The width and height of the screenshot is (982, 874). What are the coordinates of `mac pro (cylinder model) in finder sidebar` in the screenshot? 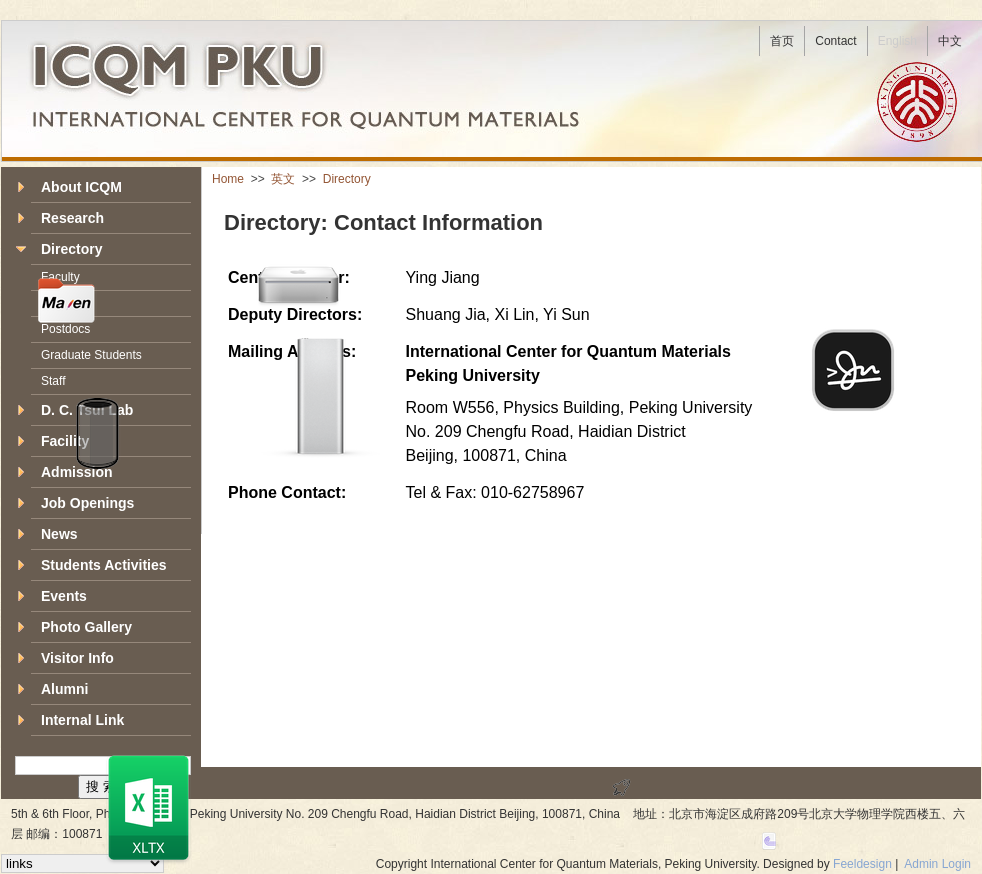 It's located at (97, 433).